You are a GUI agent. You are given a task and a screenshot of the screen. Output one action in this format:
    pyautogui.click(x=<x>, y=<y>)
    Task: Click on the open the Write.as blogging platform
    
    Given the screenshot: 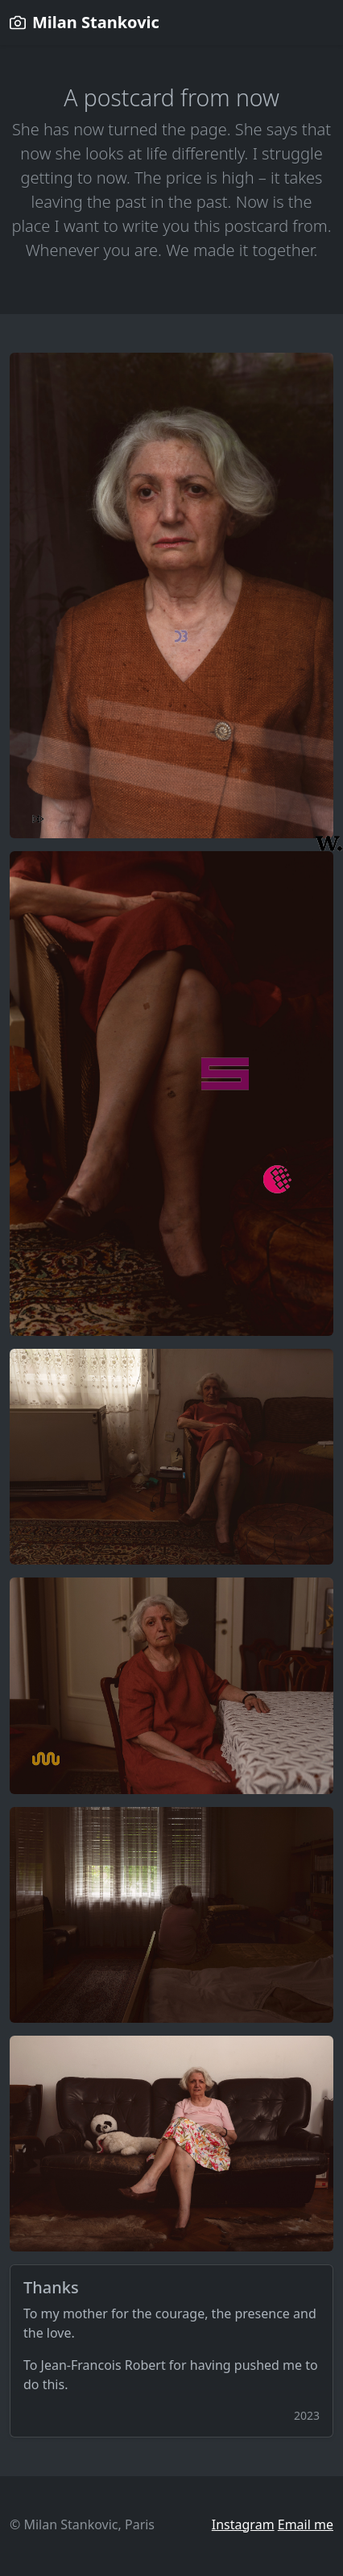 What is the action you would take?
    pyautogui.click(x=329, y=843)
    